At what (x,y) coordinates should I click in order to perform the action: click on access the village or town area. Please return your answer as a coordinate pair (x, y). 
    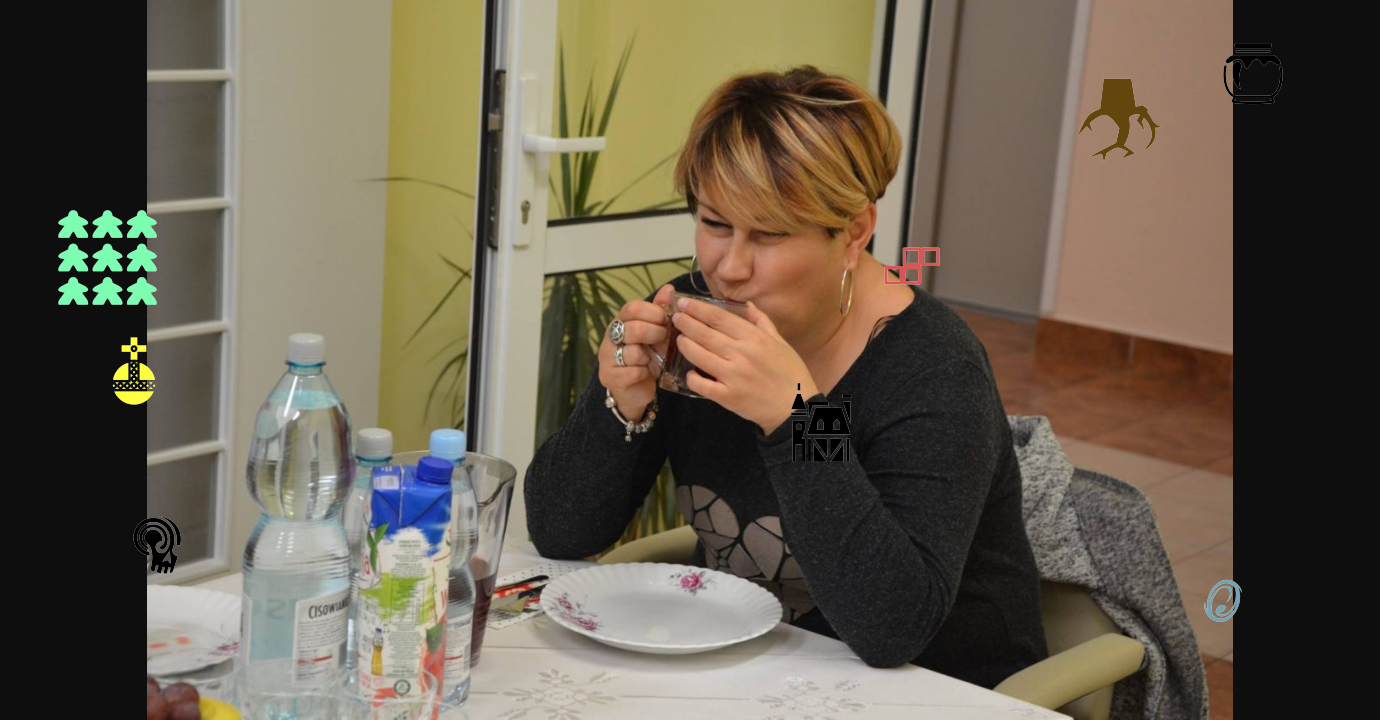
    Looking at the image, I should click on (821, 422).